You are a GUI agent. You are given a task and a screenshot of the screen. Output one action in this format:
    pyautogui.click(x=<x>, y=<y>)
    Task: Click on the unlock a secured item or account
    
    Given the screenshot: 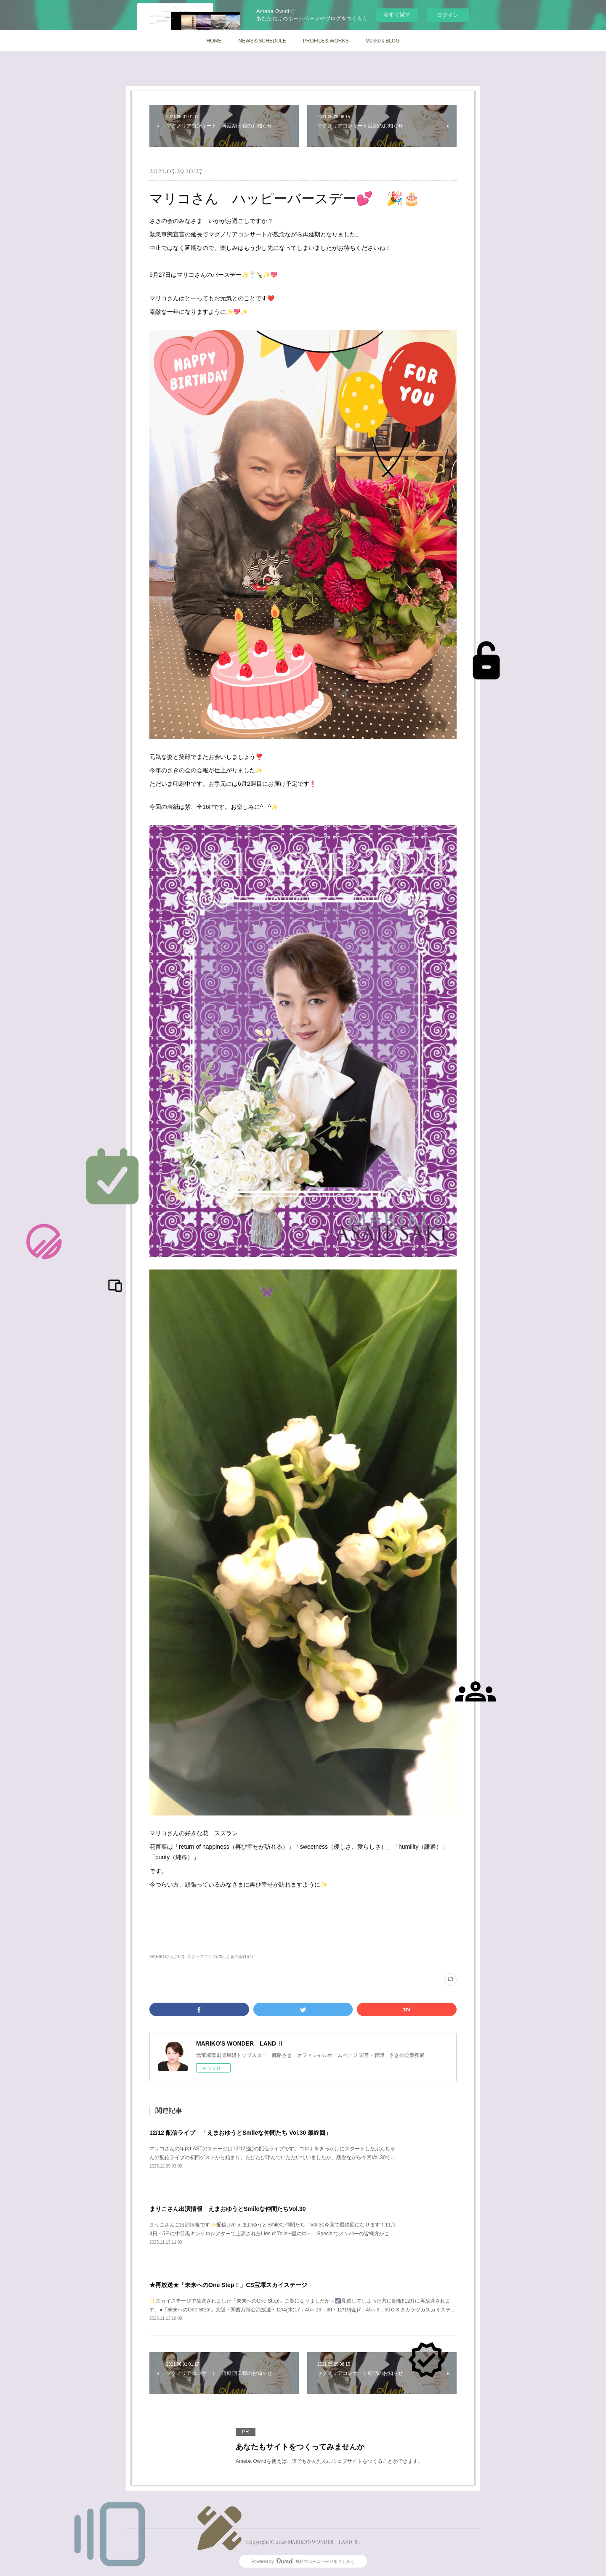 What is the action you would take?
    pyautogui.click(x=486, y=661)
    